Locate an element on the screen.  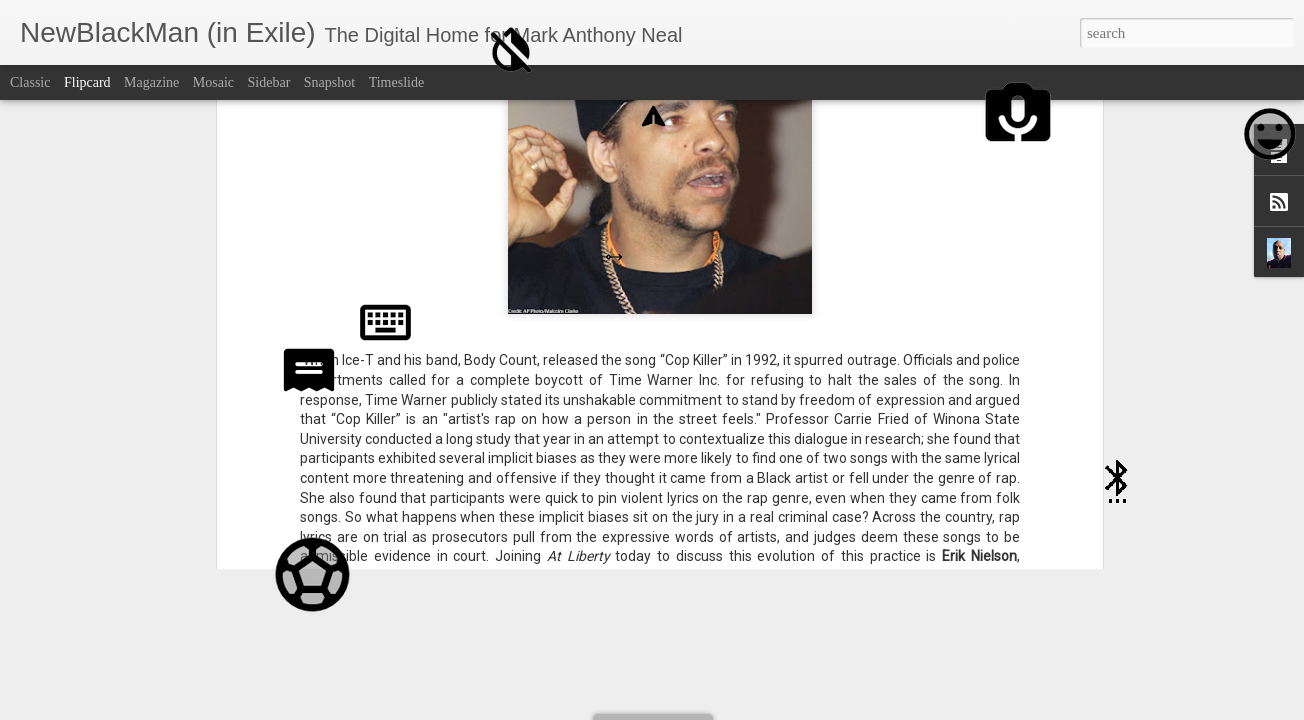
access soccer or football content is located at coordinates (312, 574).